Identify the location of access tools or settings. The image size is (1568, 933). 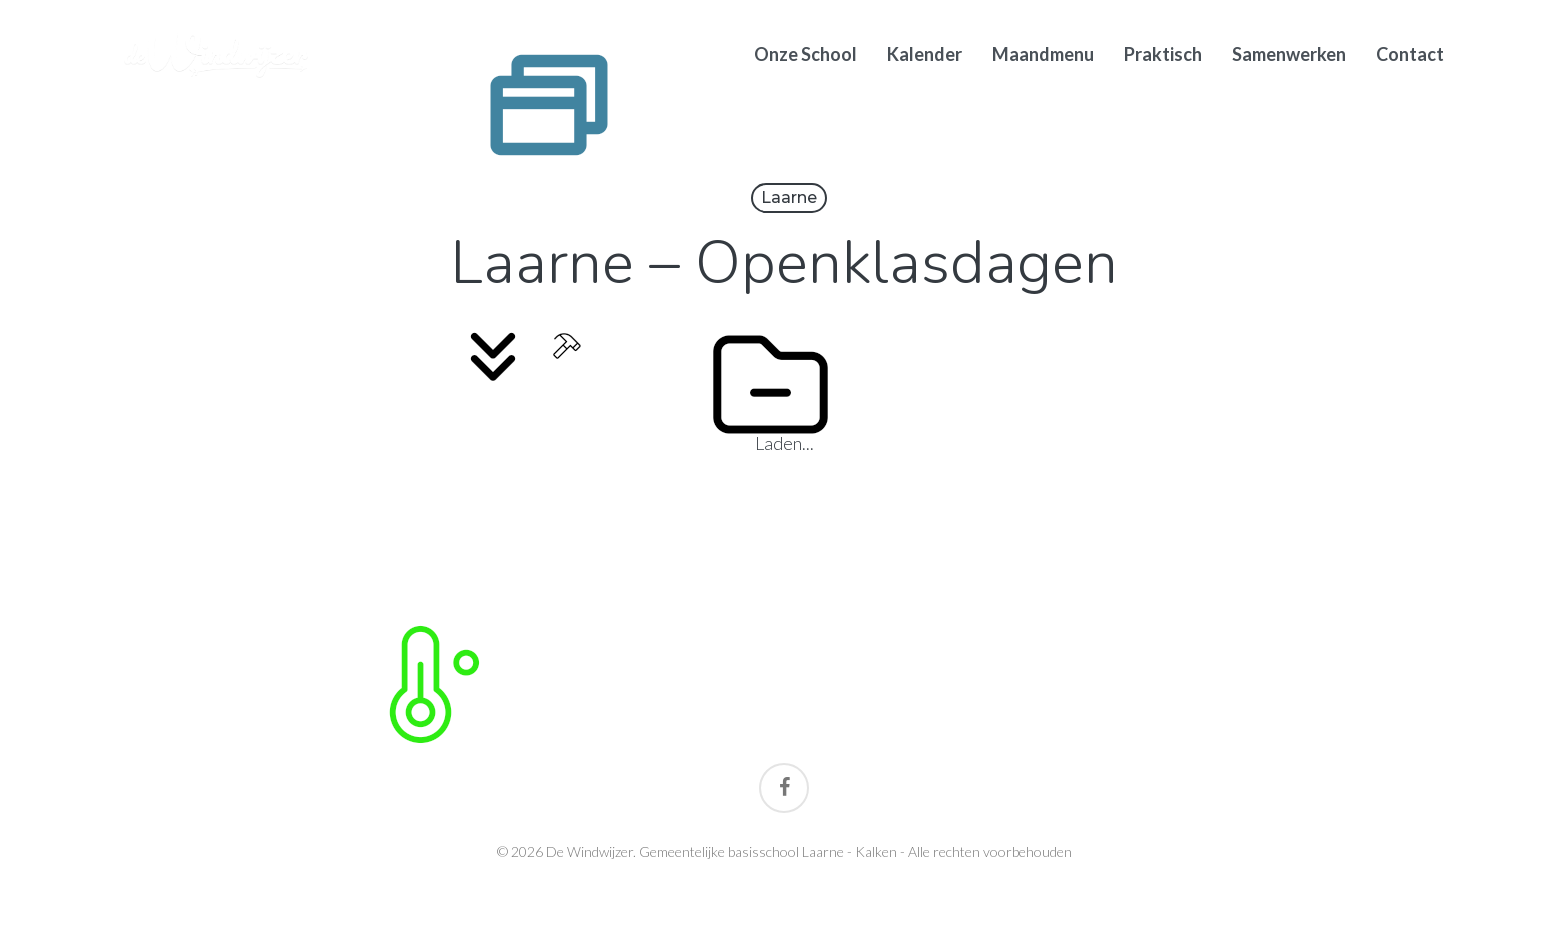
(565, 346).